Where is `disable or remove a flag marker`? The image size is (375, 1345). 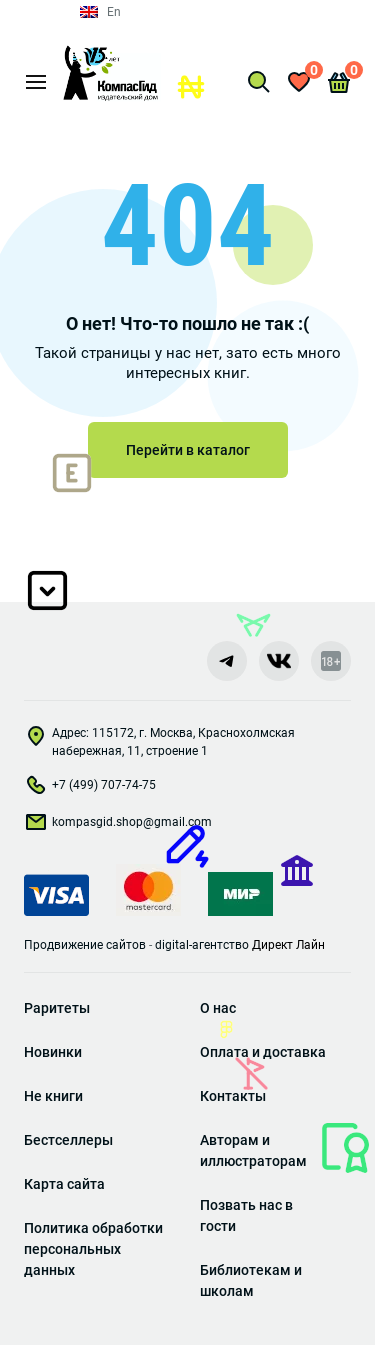
disable or remove a flag marker is located at coordinates (251, 1073).